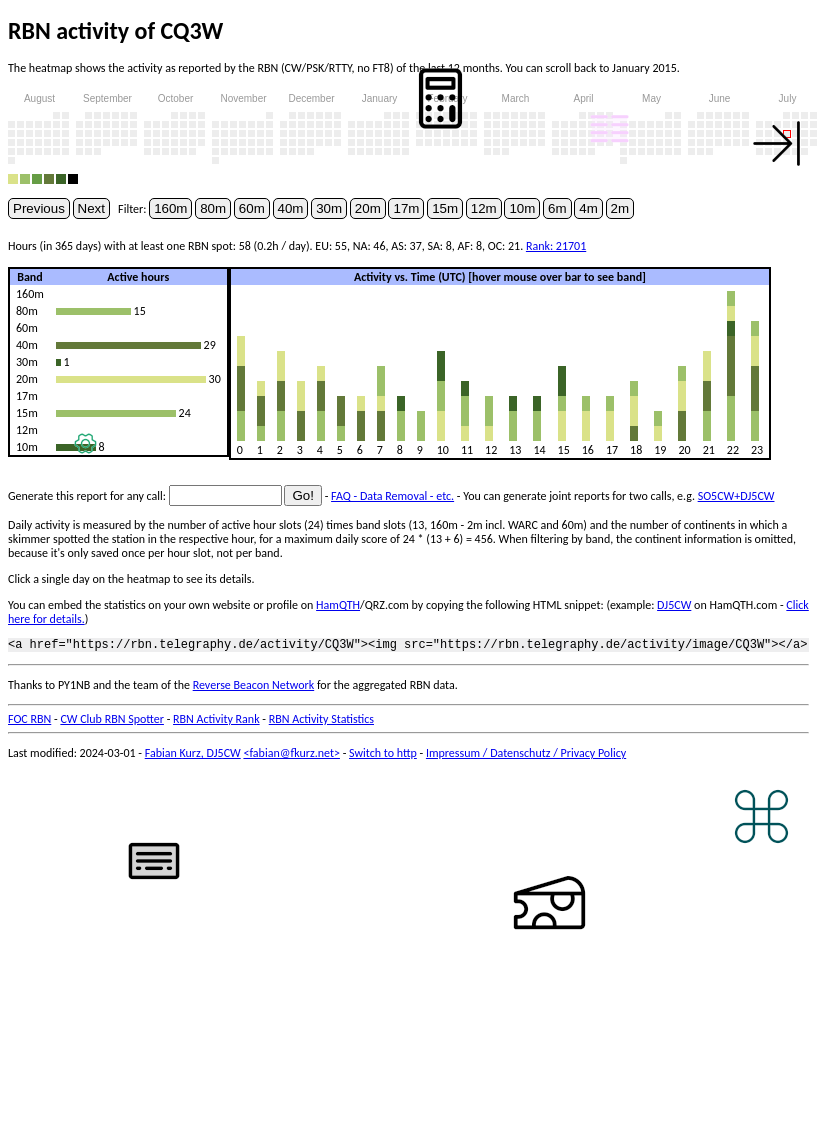 This screenshot has height=1129, width=817. I want to click on open on-screen keyboard, so click(154, 861).